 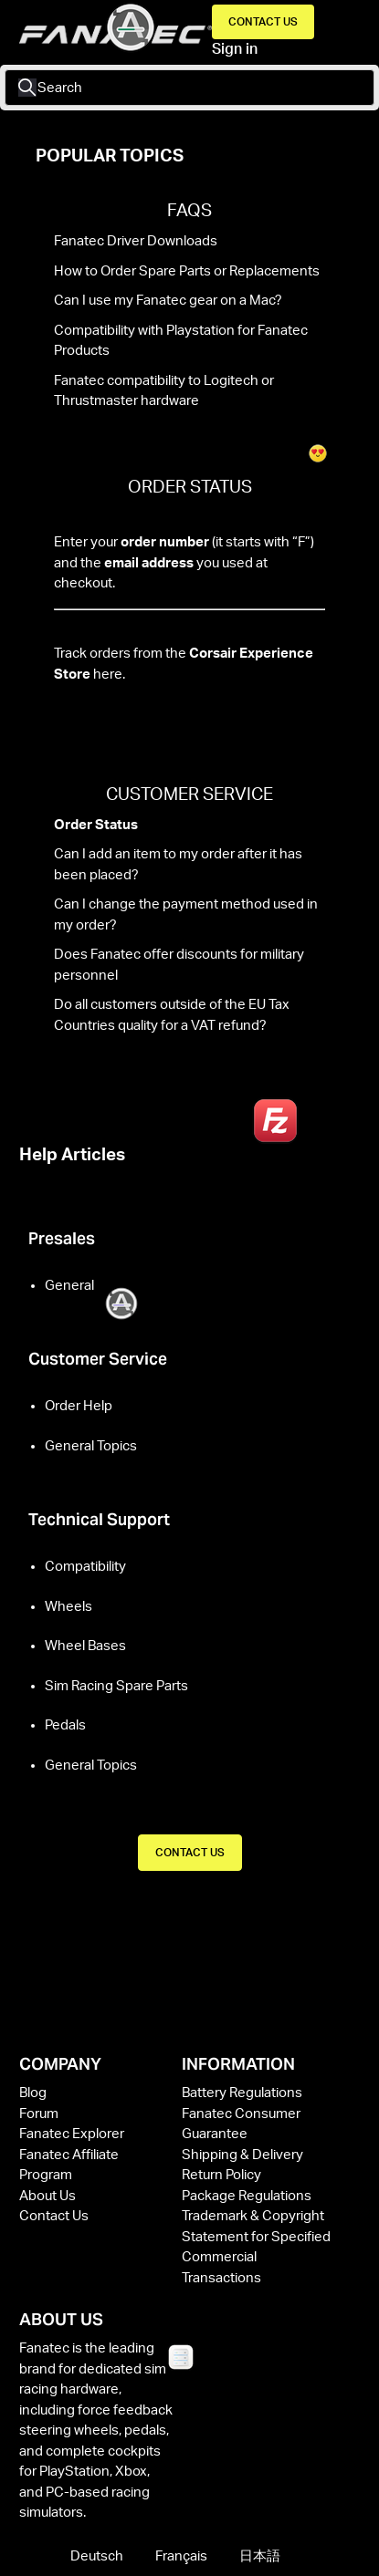 I want to click on open the Socialize app, so click(x=318, y=453).